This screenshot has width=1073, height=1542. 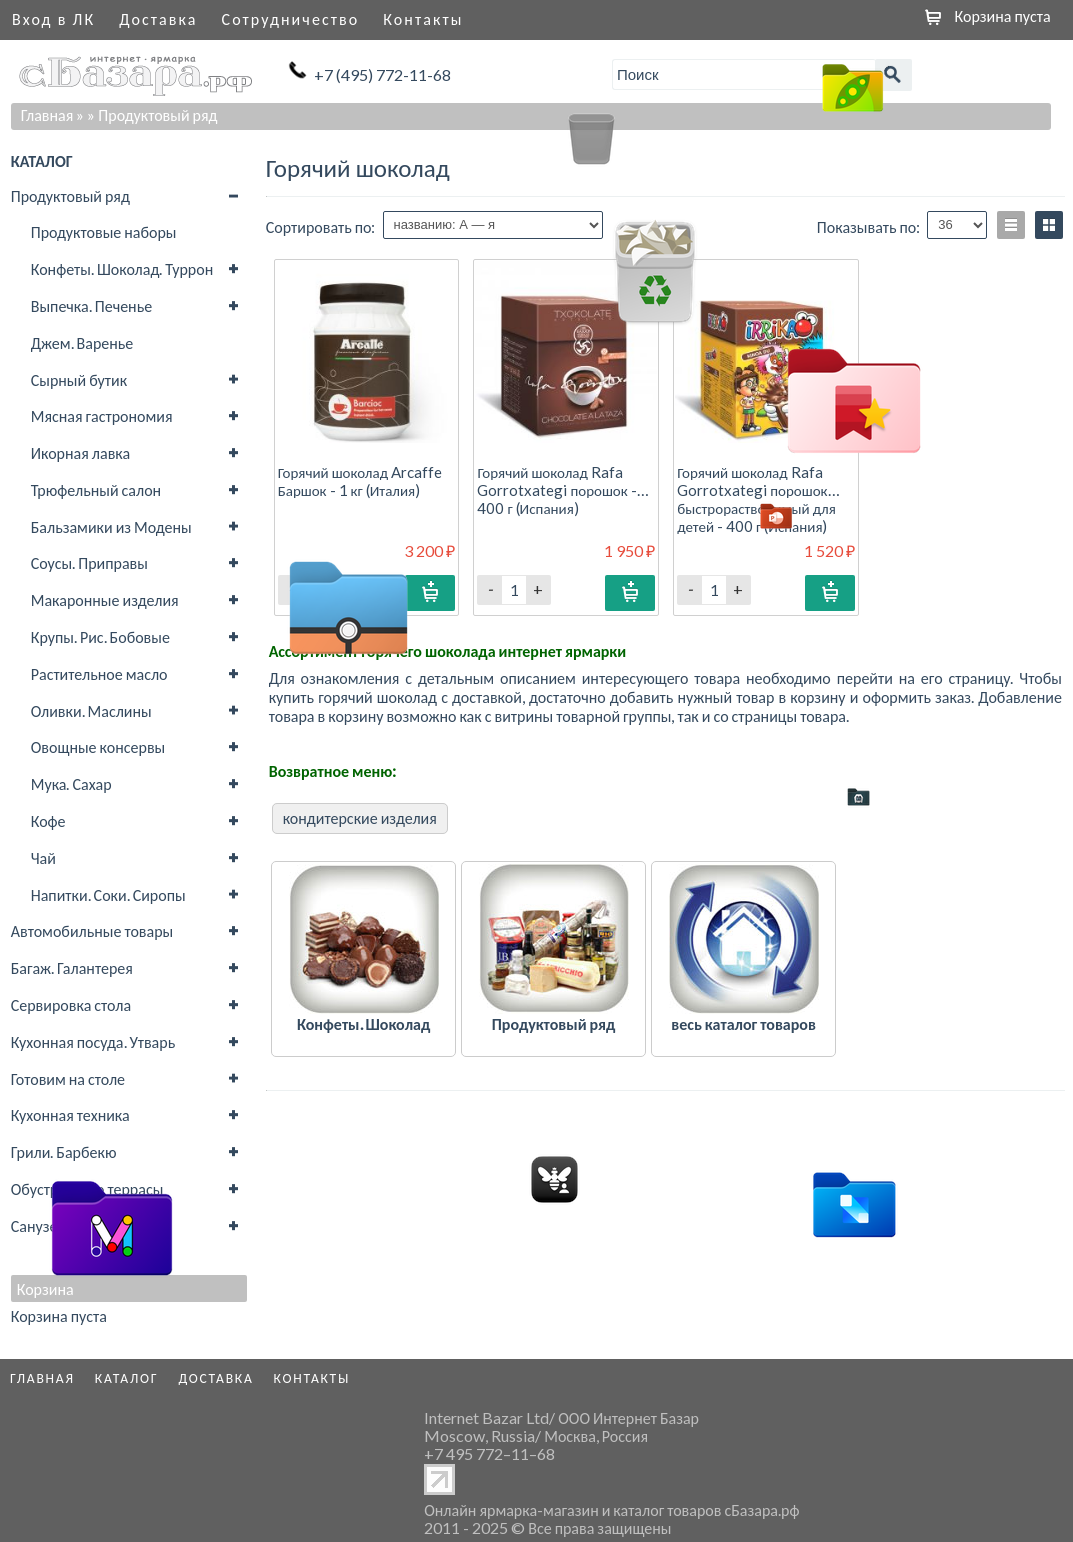 What do you see at coordinates (591, 138) in the screenshot?
I see `empty trash bin ready to receive deleted items` at bounding box center [591, 138].